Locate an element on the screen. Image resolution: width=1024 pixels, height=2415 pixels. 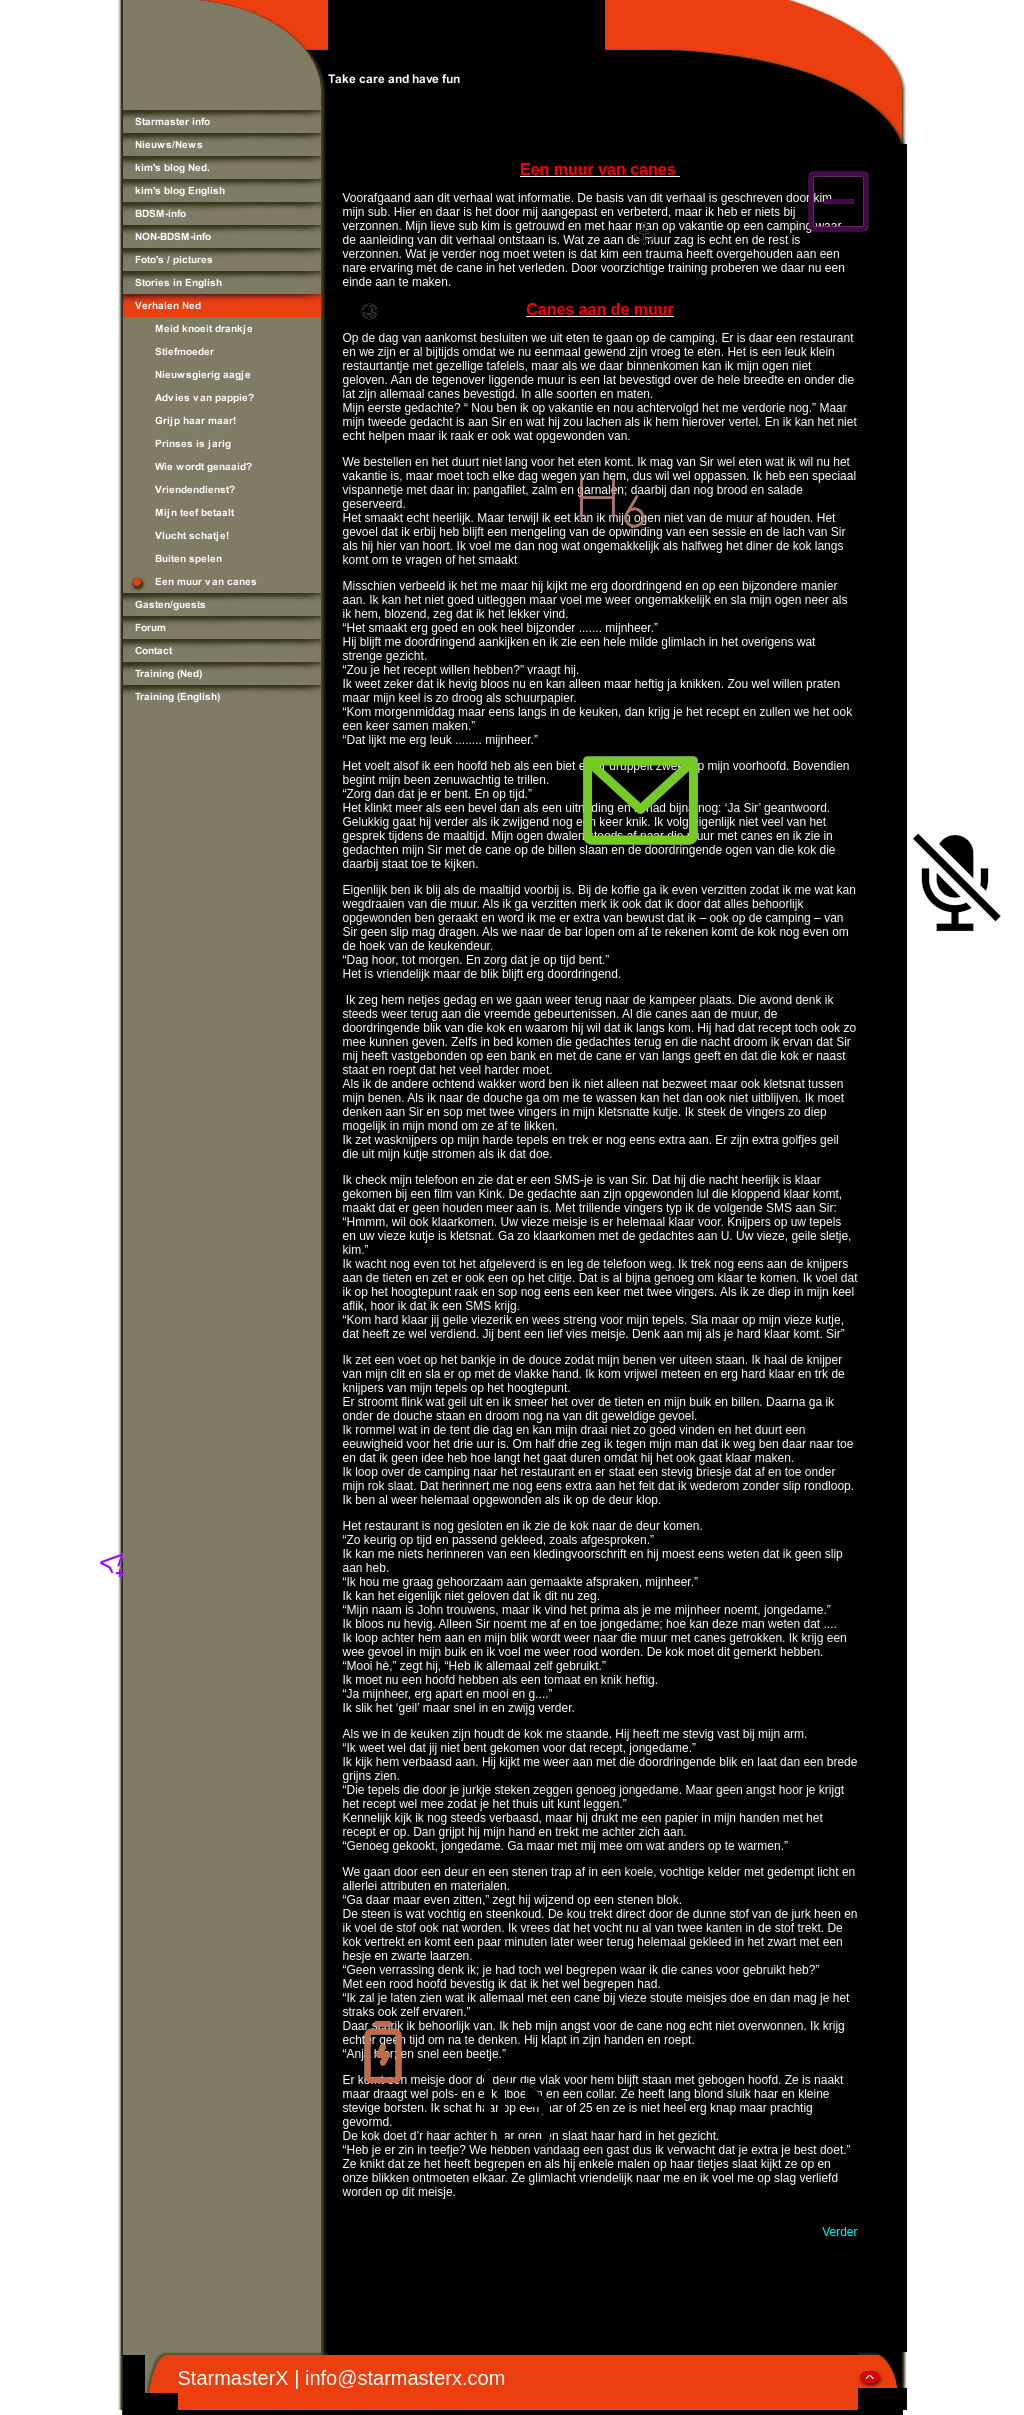
add a new location pin is located at coordinates (112, 1565).